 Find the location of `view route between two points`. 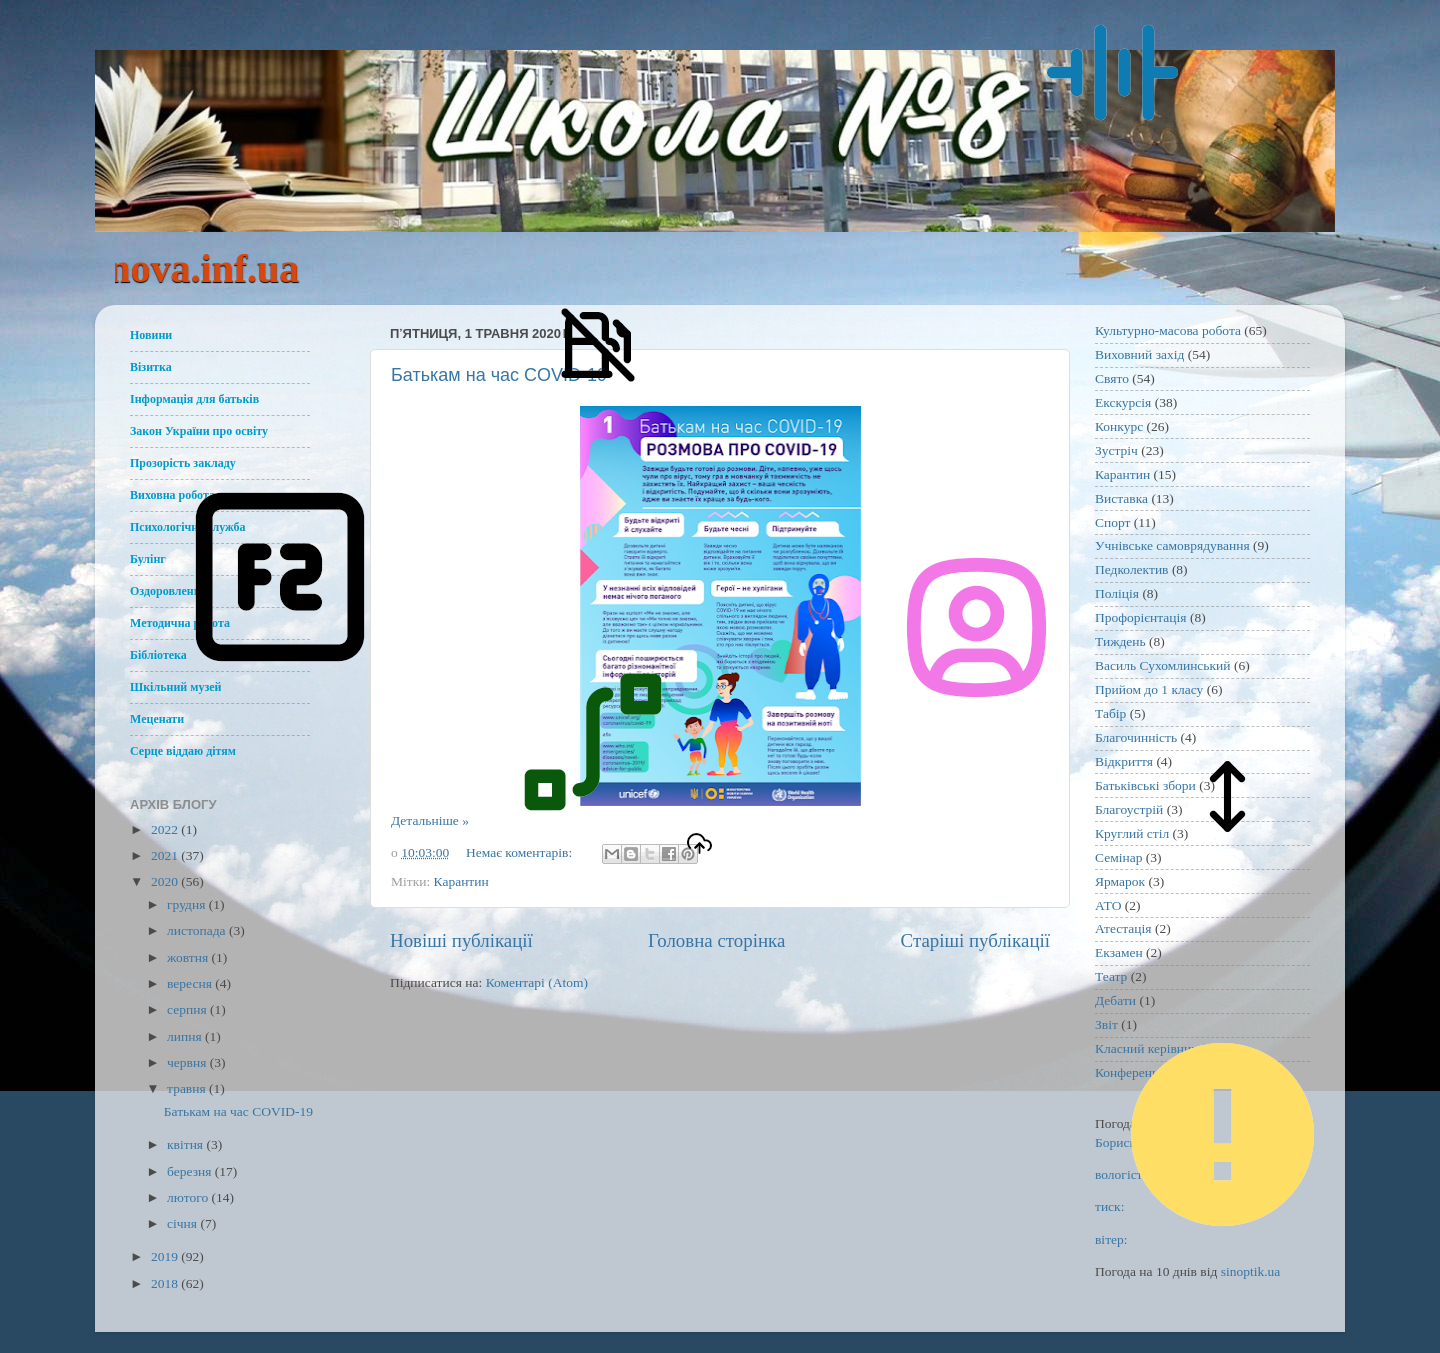

view route between two points is located at coordinates (593, 742).